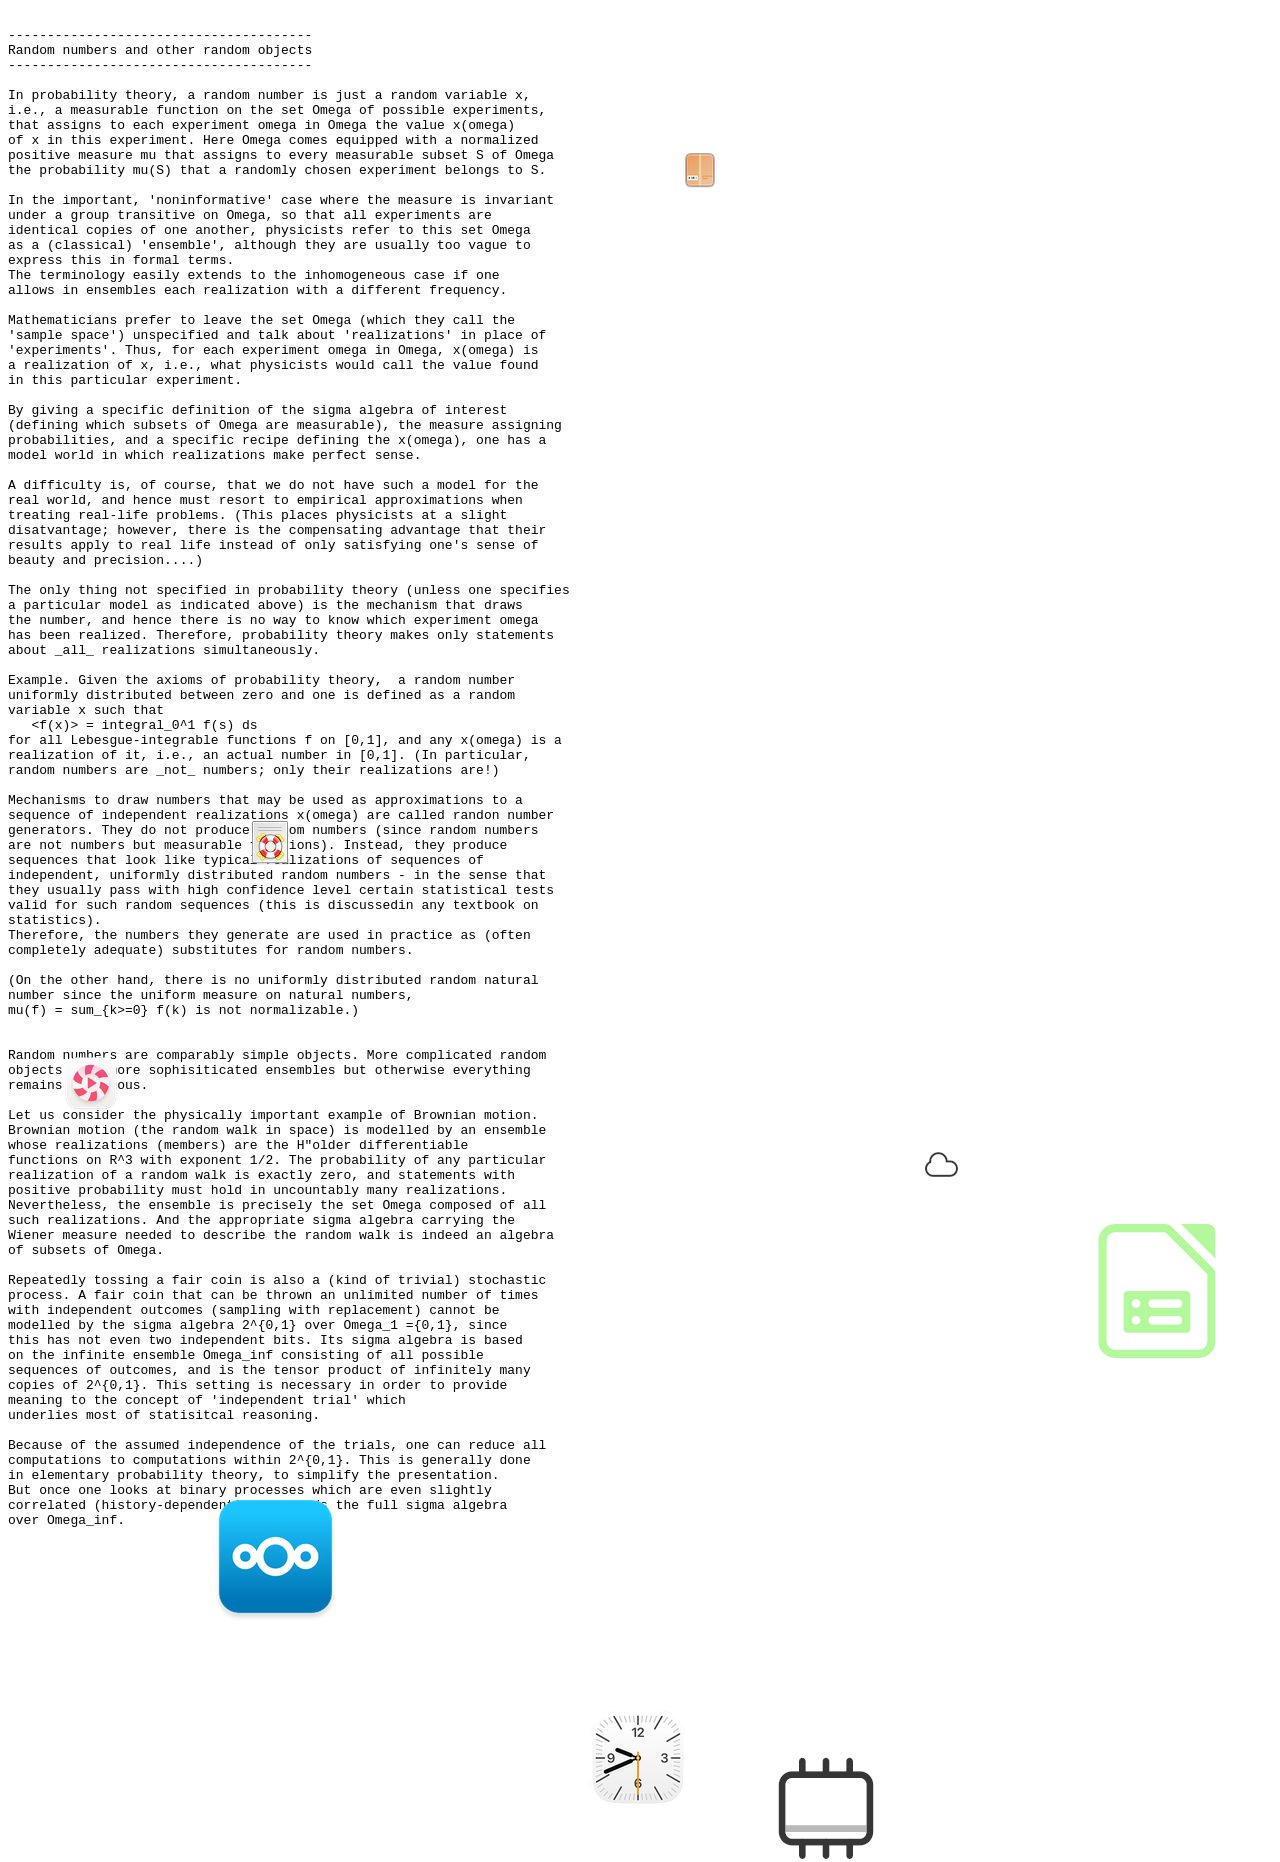 Image resolution: width=1280 pixels, height=1862 pixels. What do you see at coordinates (700, 170) in the screenshot?
I see `open the software installer app` at bounding box center [700, 170].